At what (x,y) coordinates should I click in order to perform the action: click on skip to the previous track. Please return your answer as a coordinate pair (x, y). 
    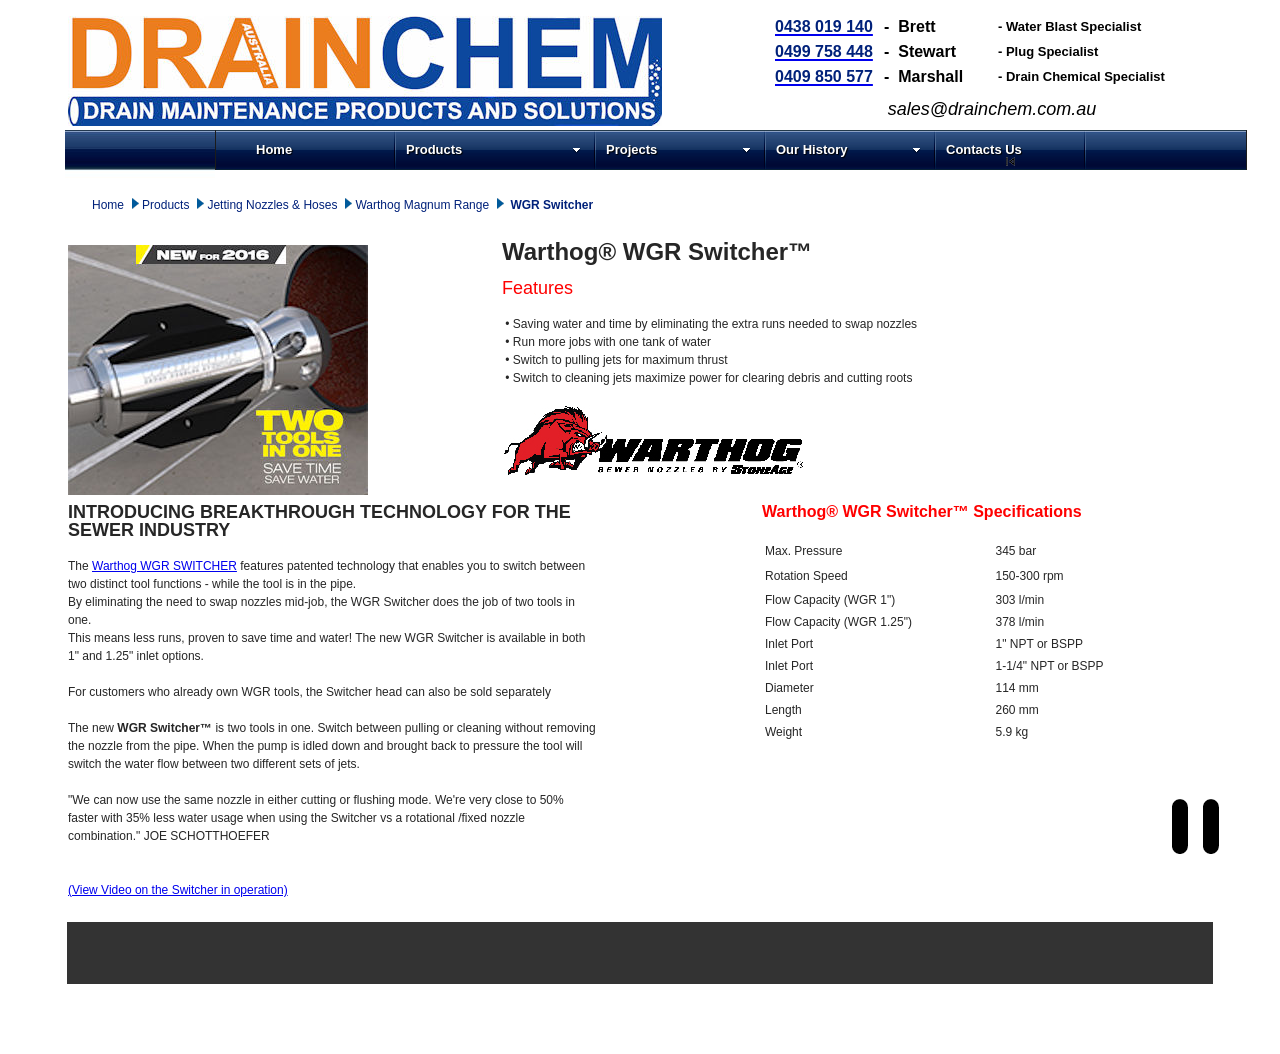
    Looking at the image, I should click on (1010, 161).